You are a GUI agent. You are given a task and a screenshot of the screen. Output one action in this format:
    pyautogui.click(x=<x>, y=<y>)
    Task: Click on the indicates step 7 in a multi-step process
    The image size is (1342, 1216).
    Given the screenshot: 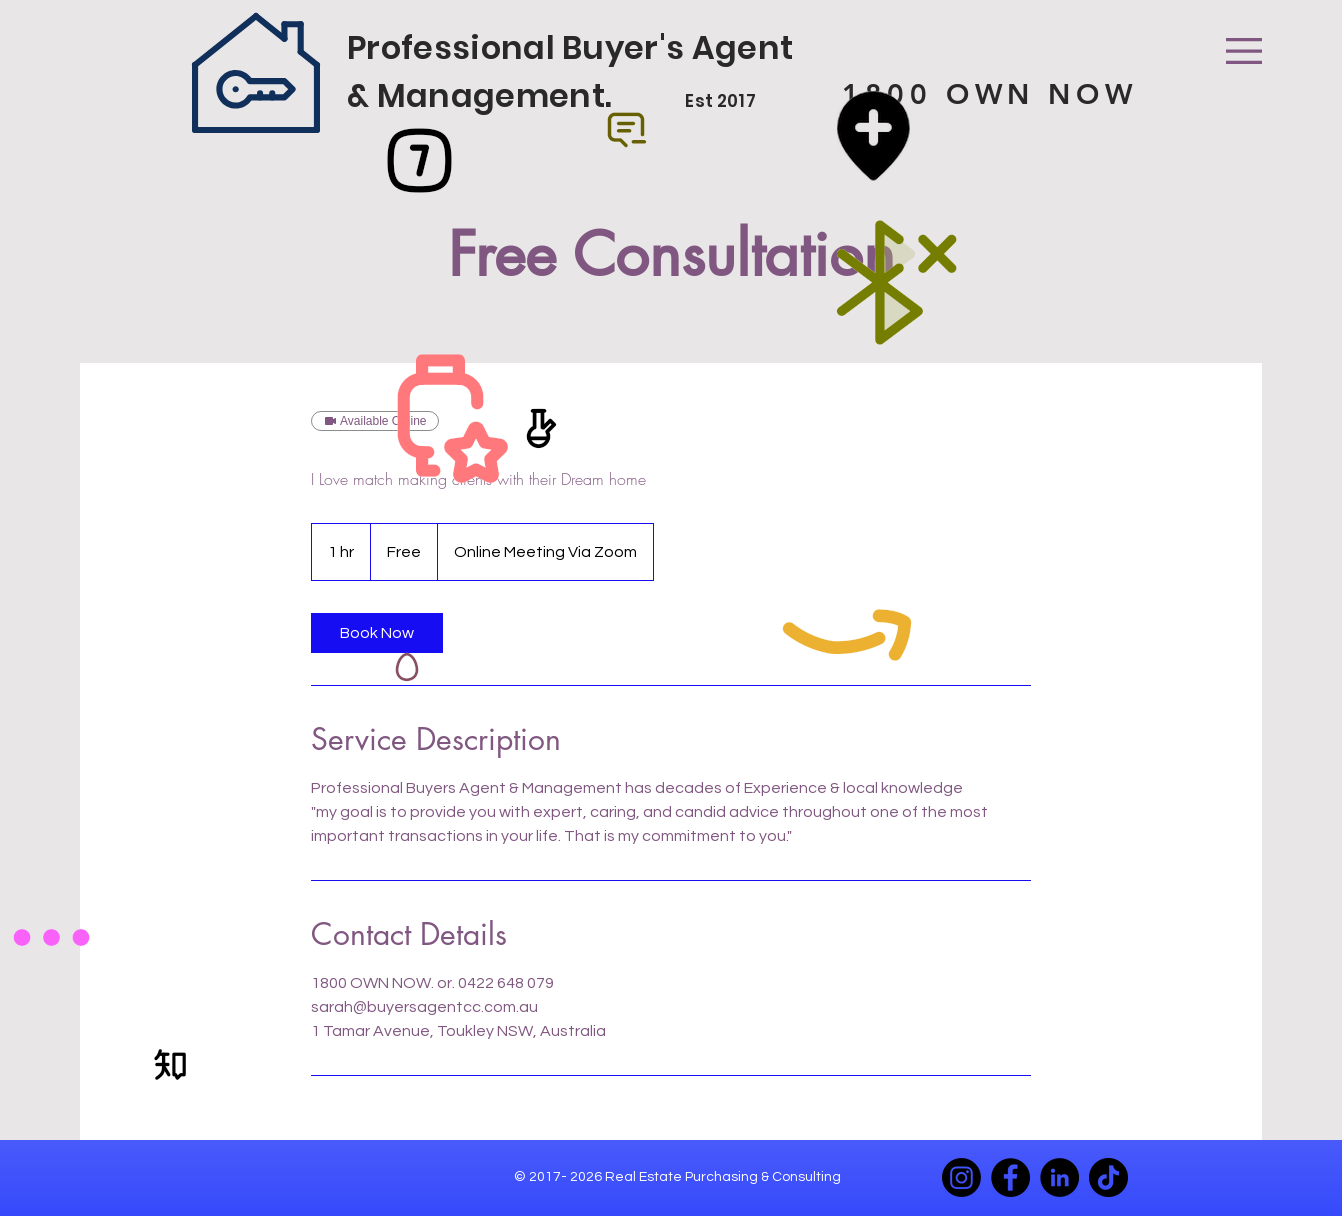 What is the action you would take?
    pyautogui.click(x=419, y=160)
    